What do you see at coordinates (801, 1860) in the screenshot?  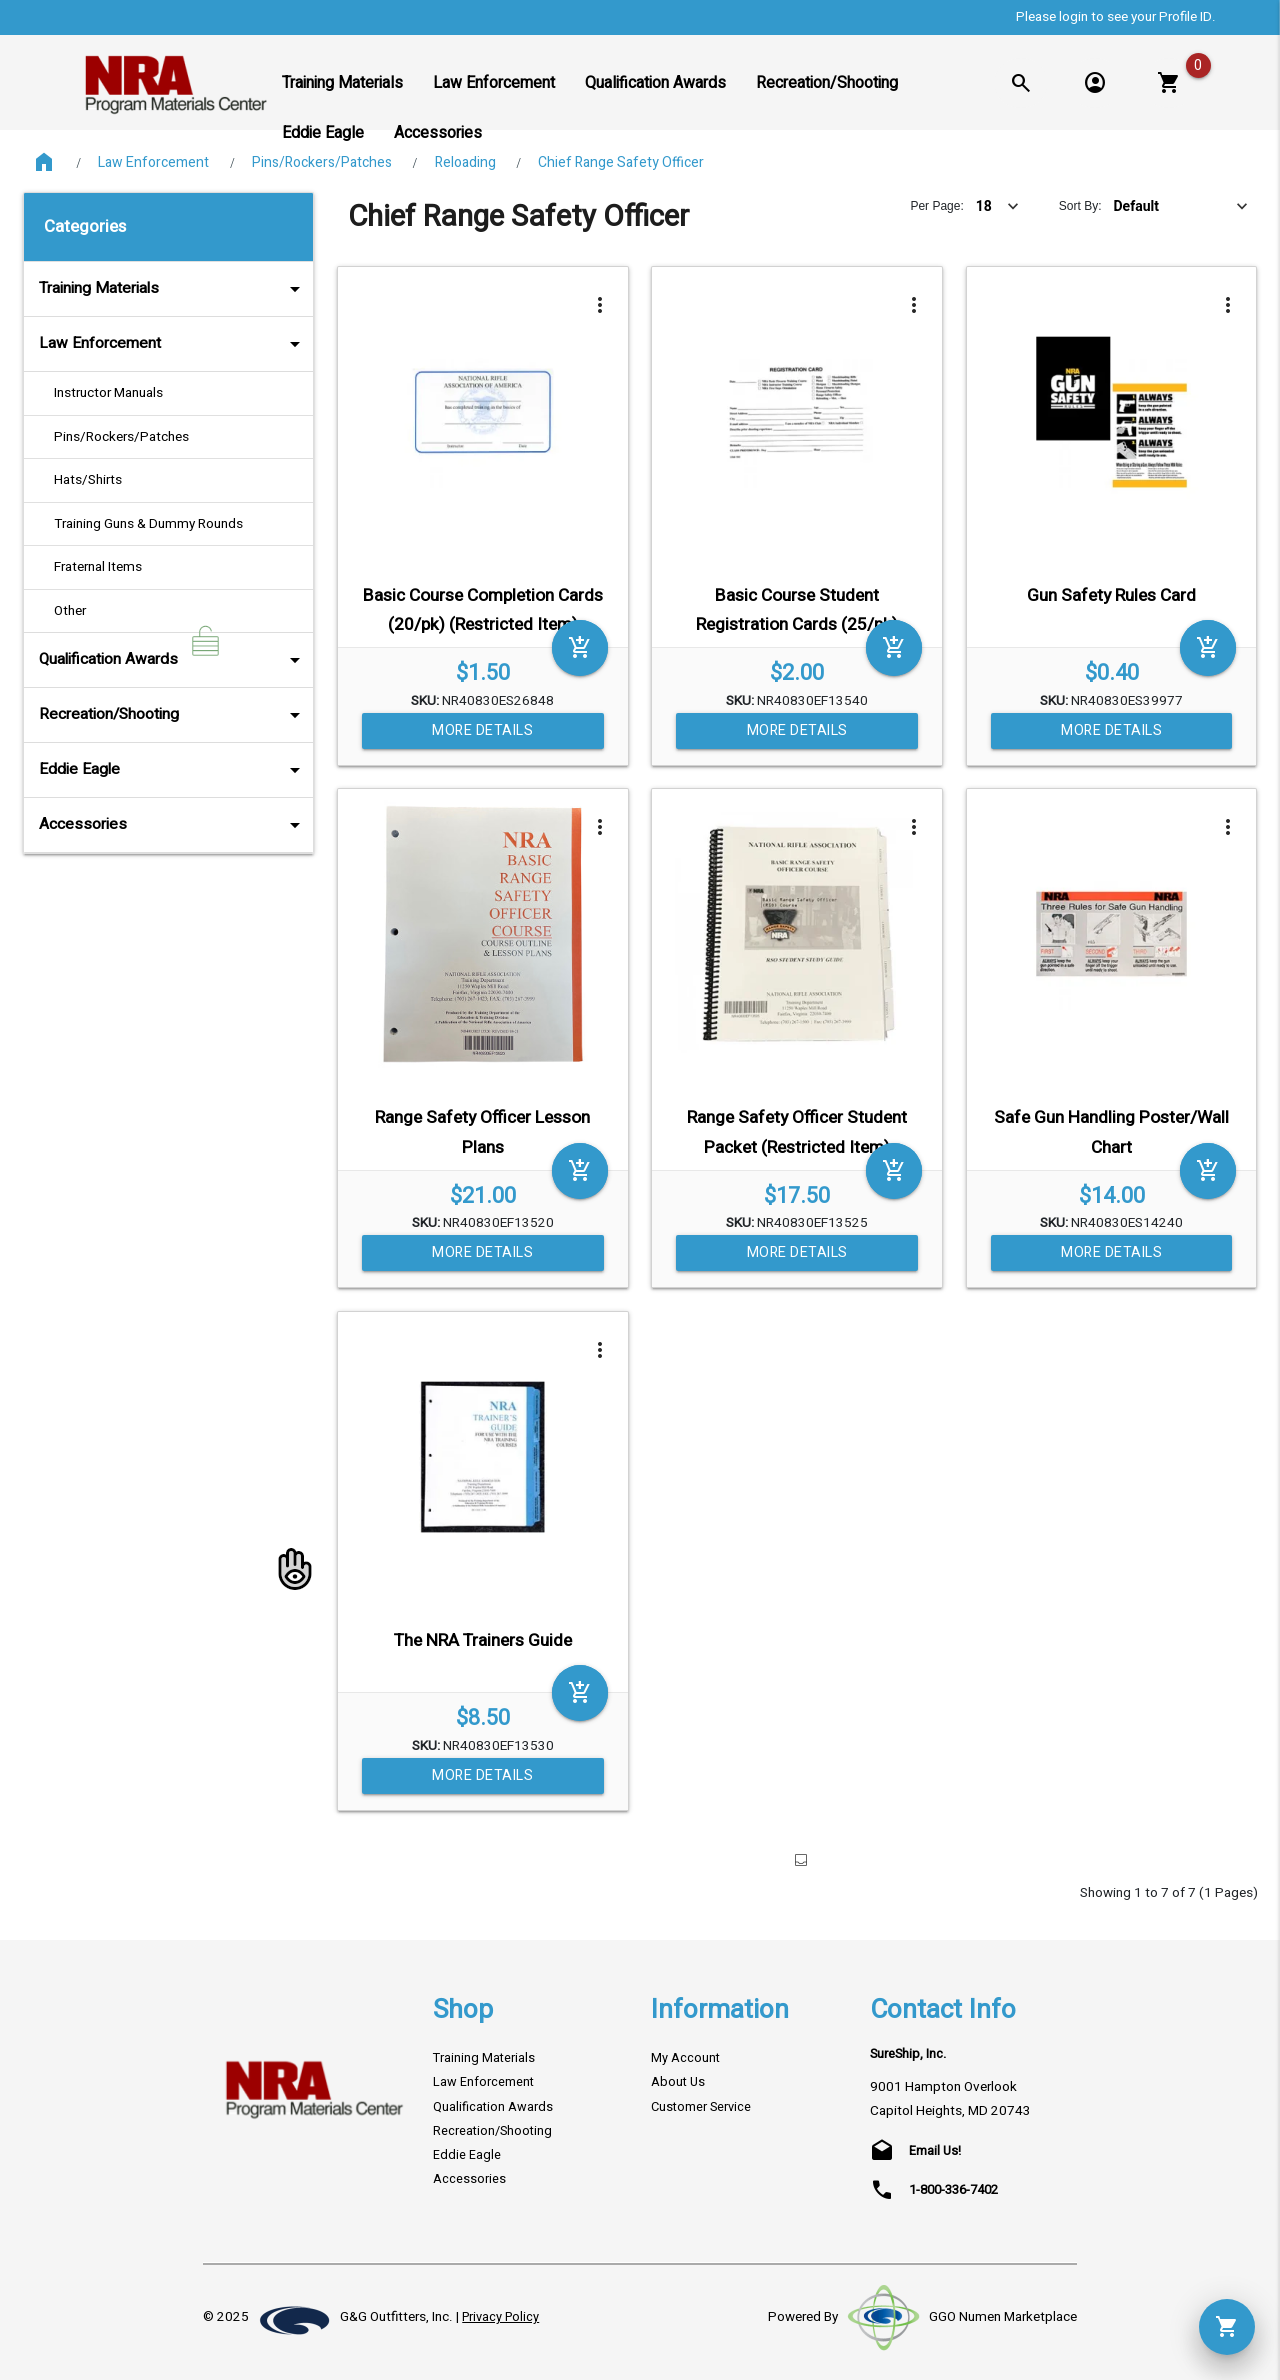 I see `access your inbox or message tray` at bounding box center [801, 1860].